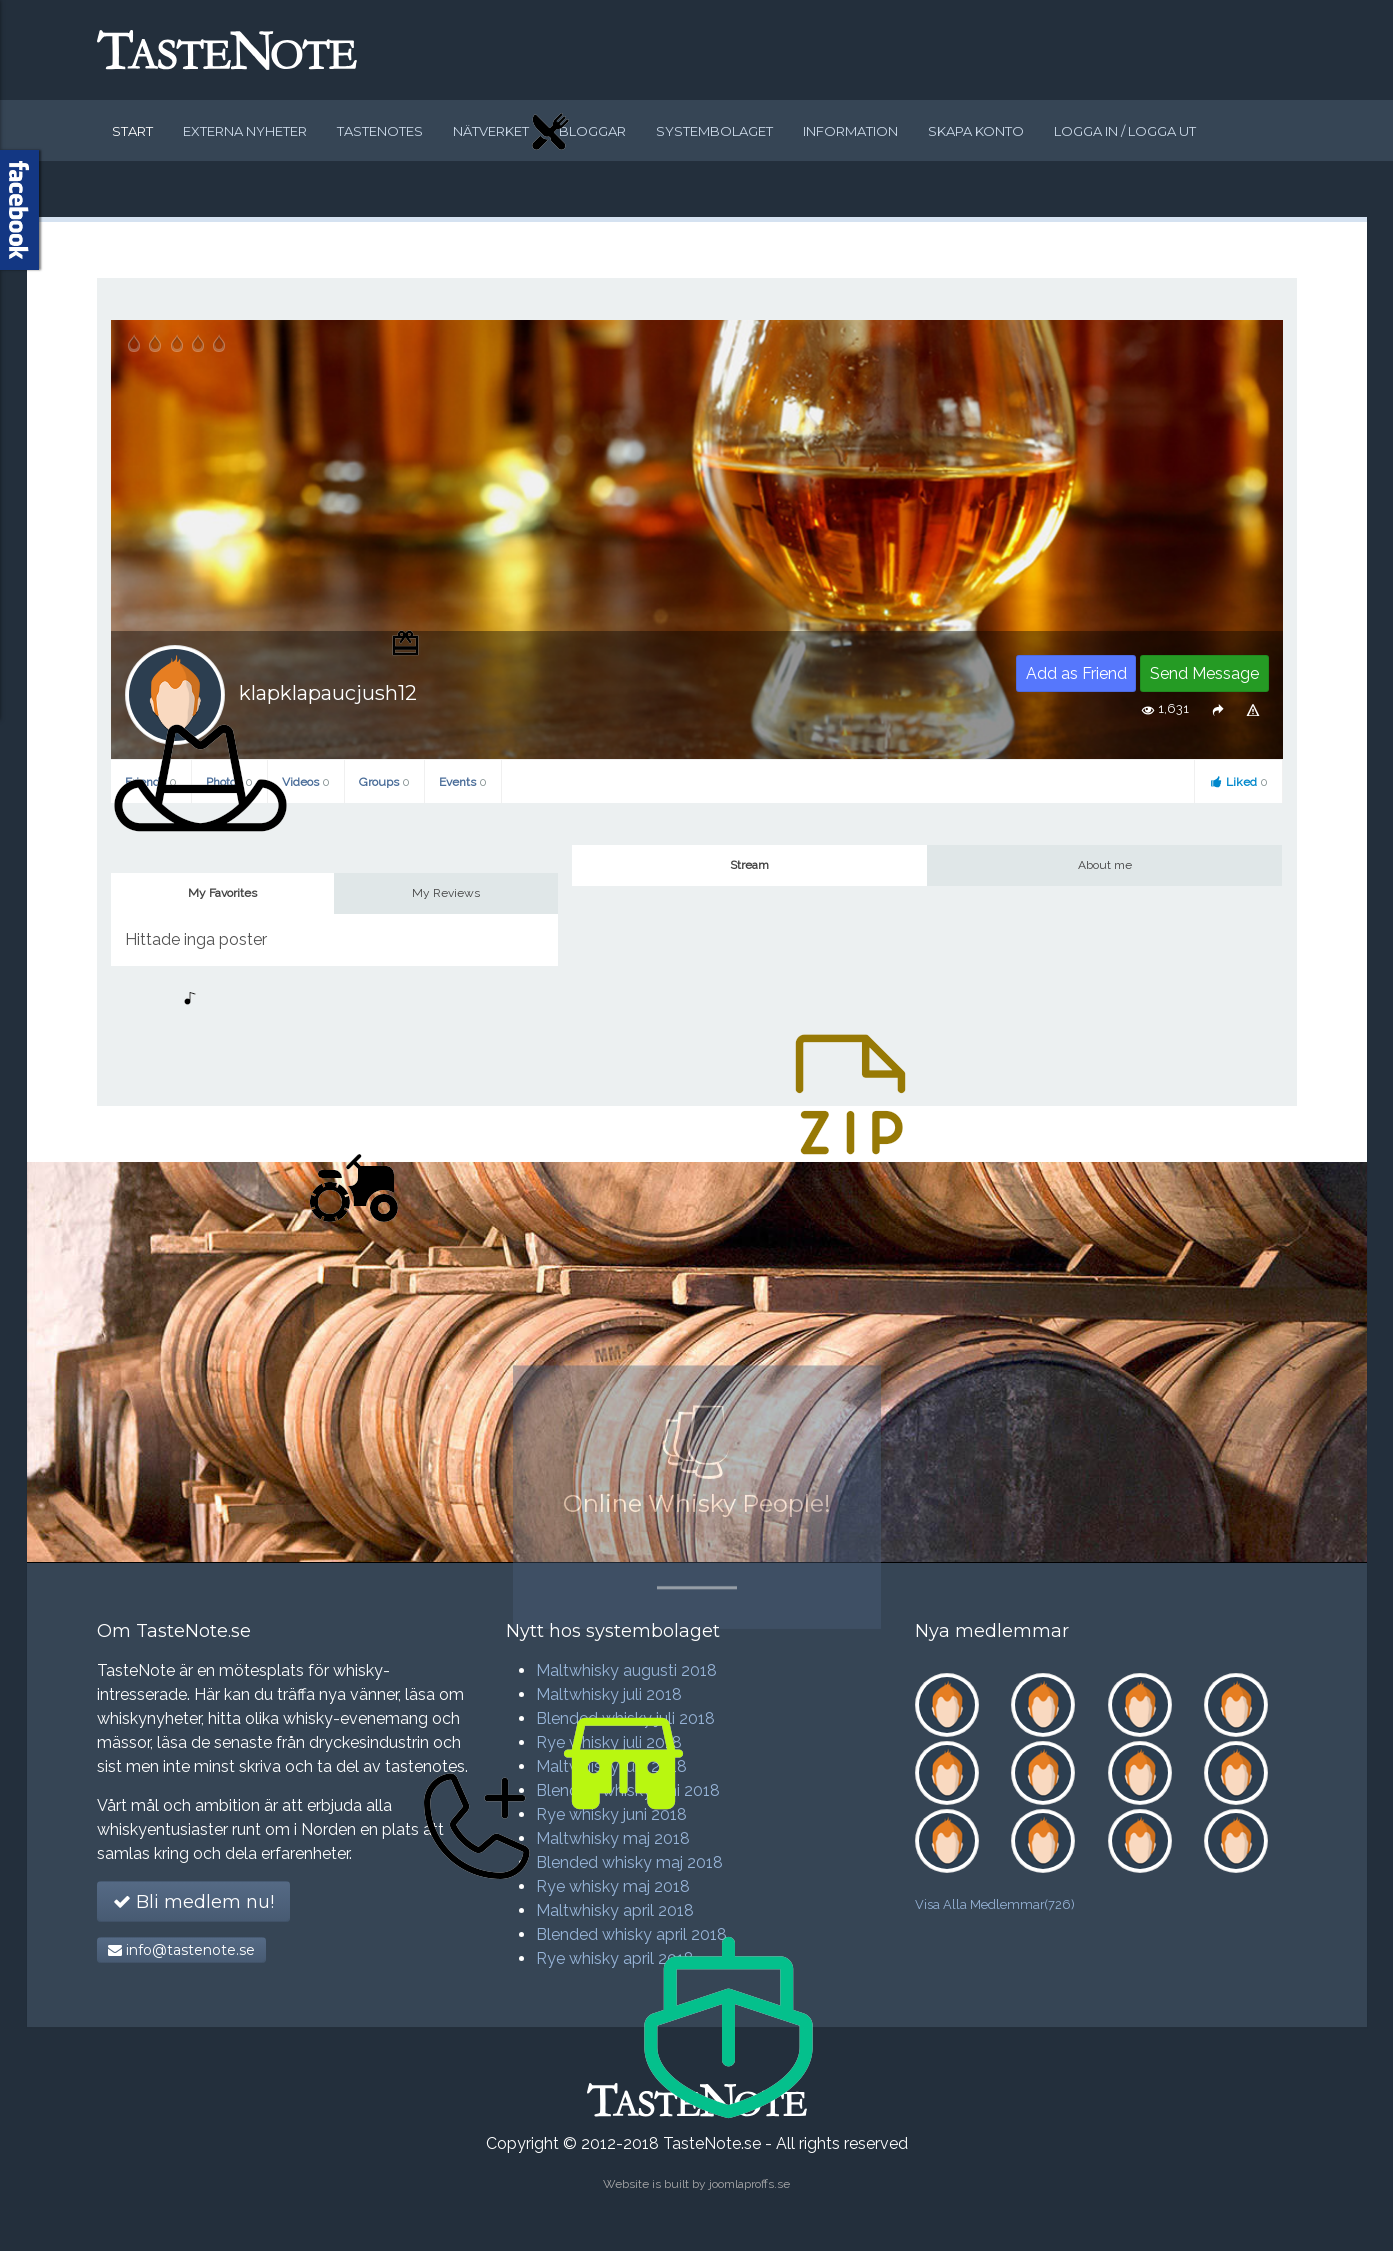 This screenshot has width=1393, height=2251. Describe the element at coordinates (354, 1190) in the screenshot. I see `access agricultural or farming features` at that location.